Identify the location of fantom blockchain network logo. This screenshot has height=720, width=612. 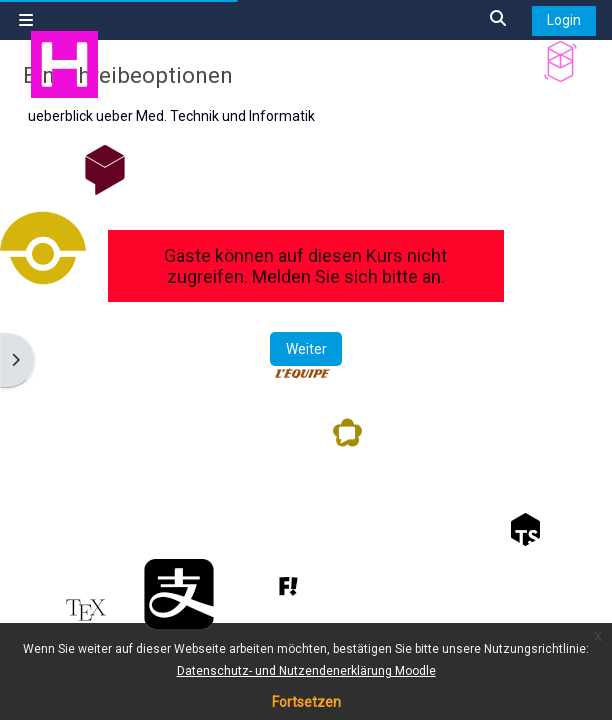
(560, 61).